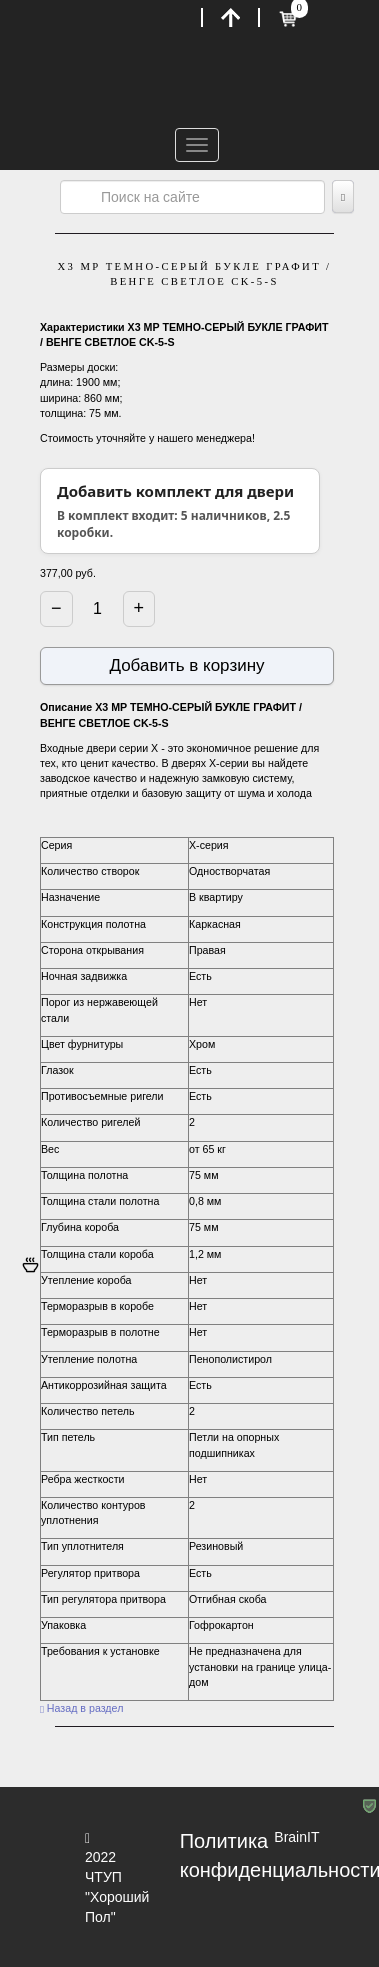  Describe the element at coordinates (369, 1805) in the screenshot. I see `indicates verified or secure status` at that location.